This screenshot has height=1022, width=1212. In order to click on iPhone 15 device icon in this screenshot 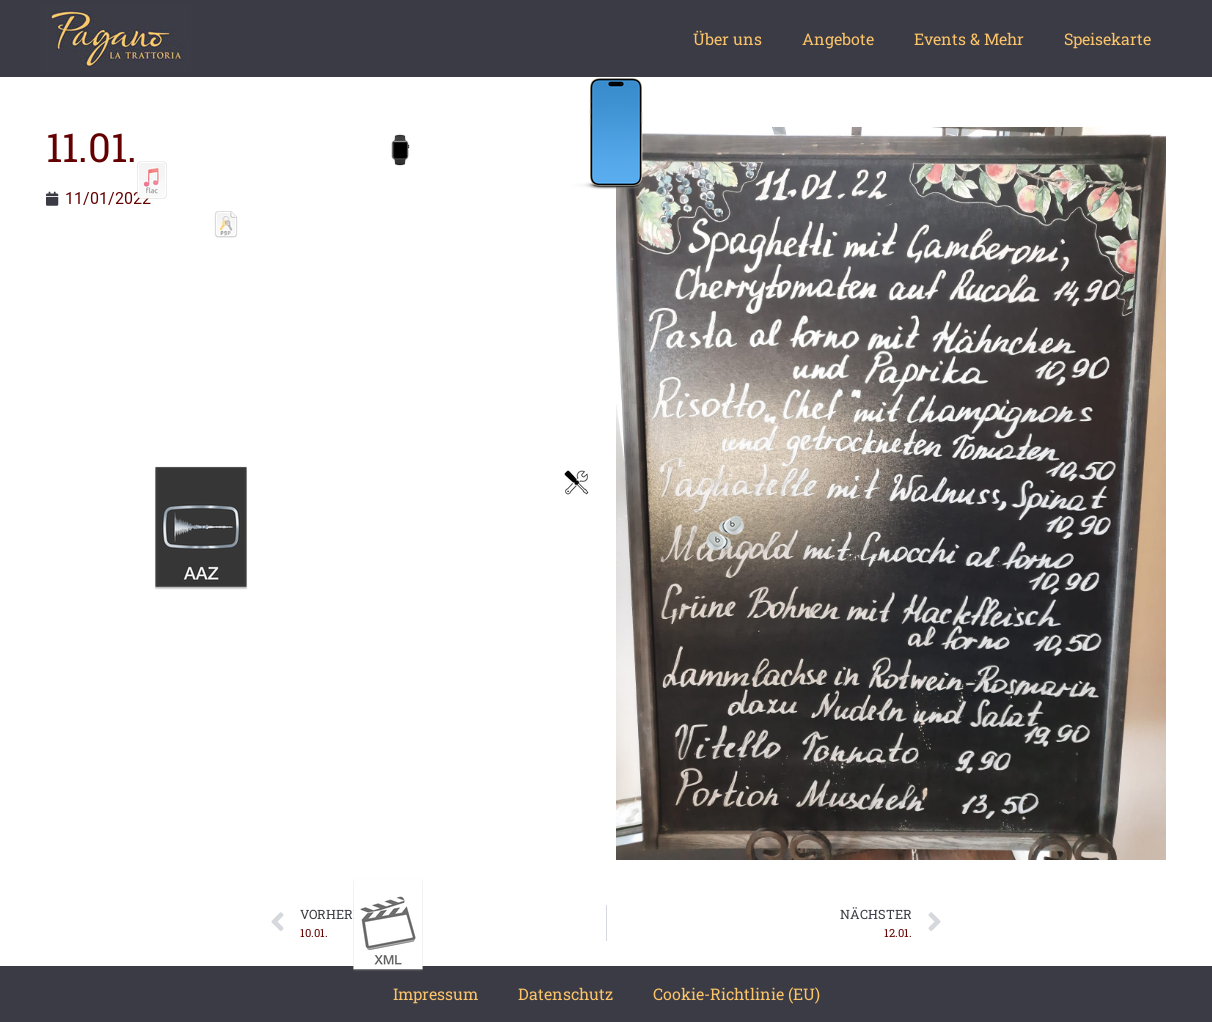, I will do `click(616, 134)`.